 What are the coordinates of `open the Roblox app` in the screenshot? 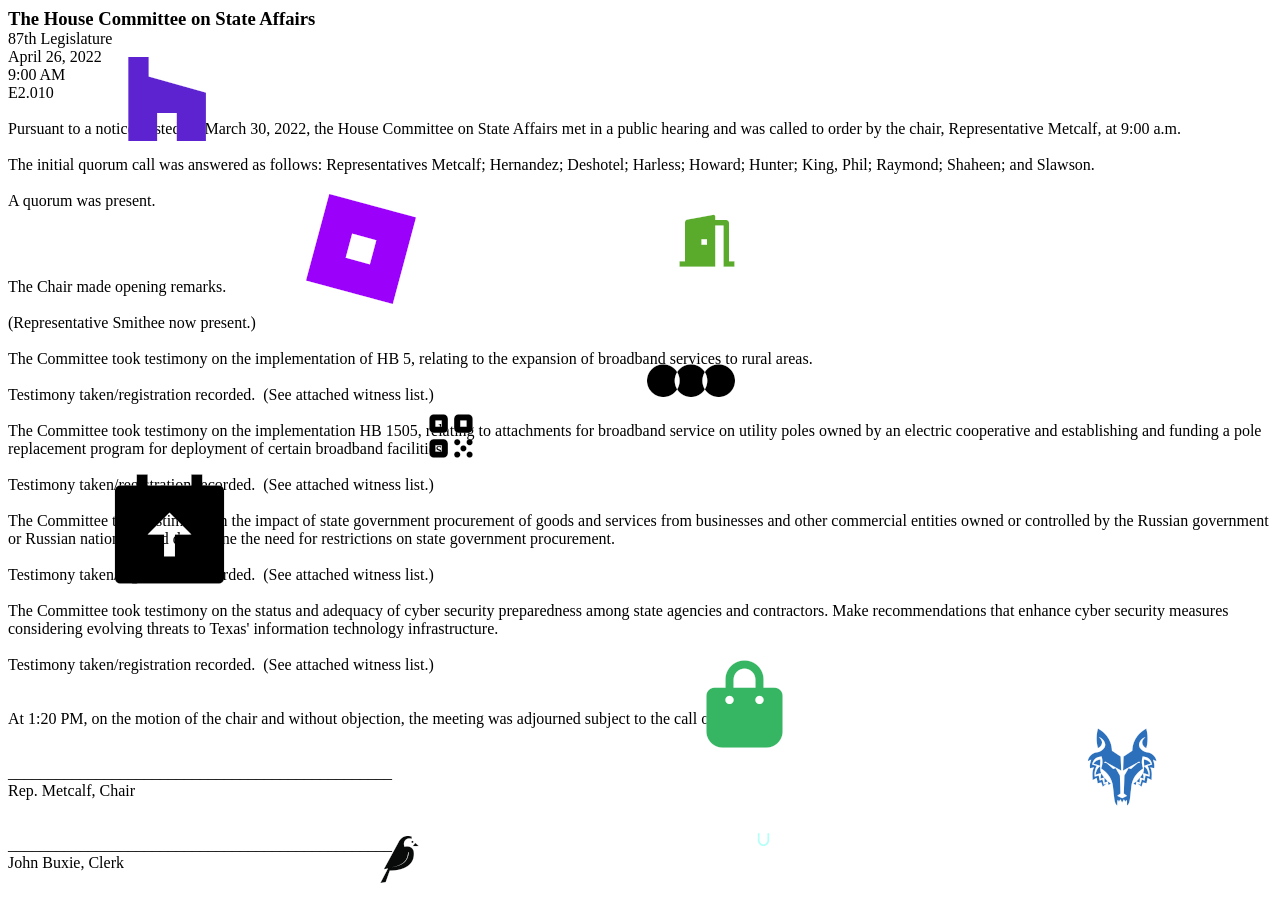 It's located at (361, 249).